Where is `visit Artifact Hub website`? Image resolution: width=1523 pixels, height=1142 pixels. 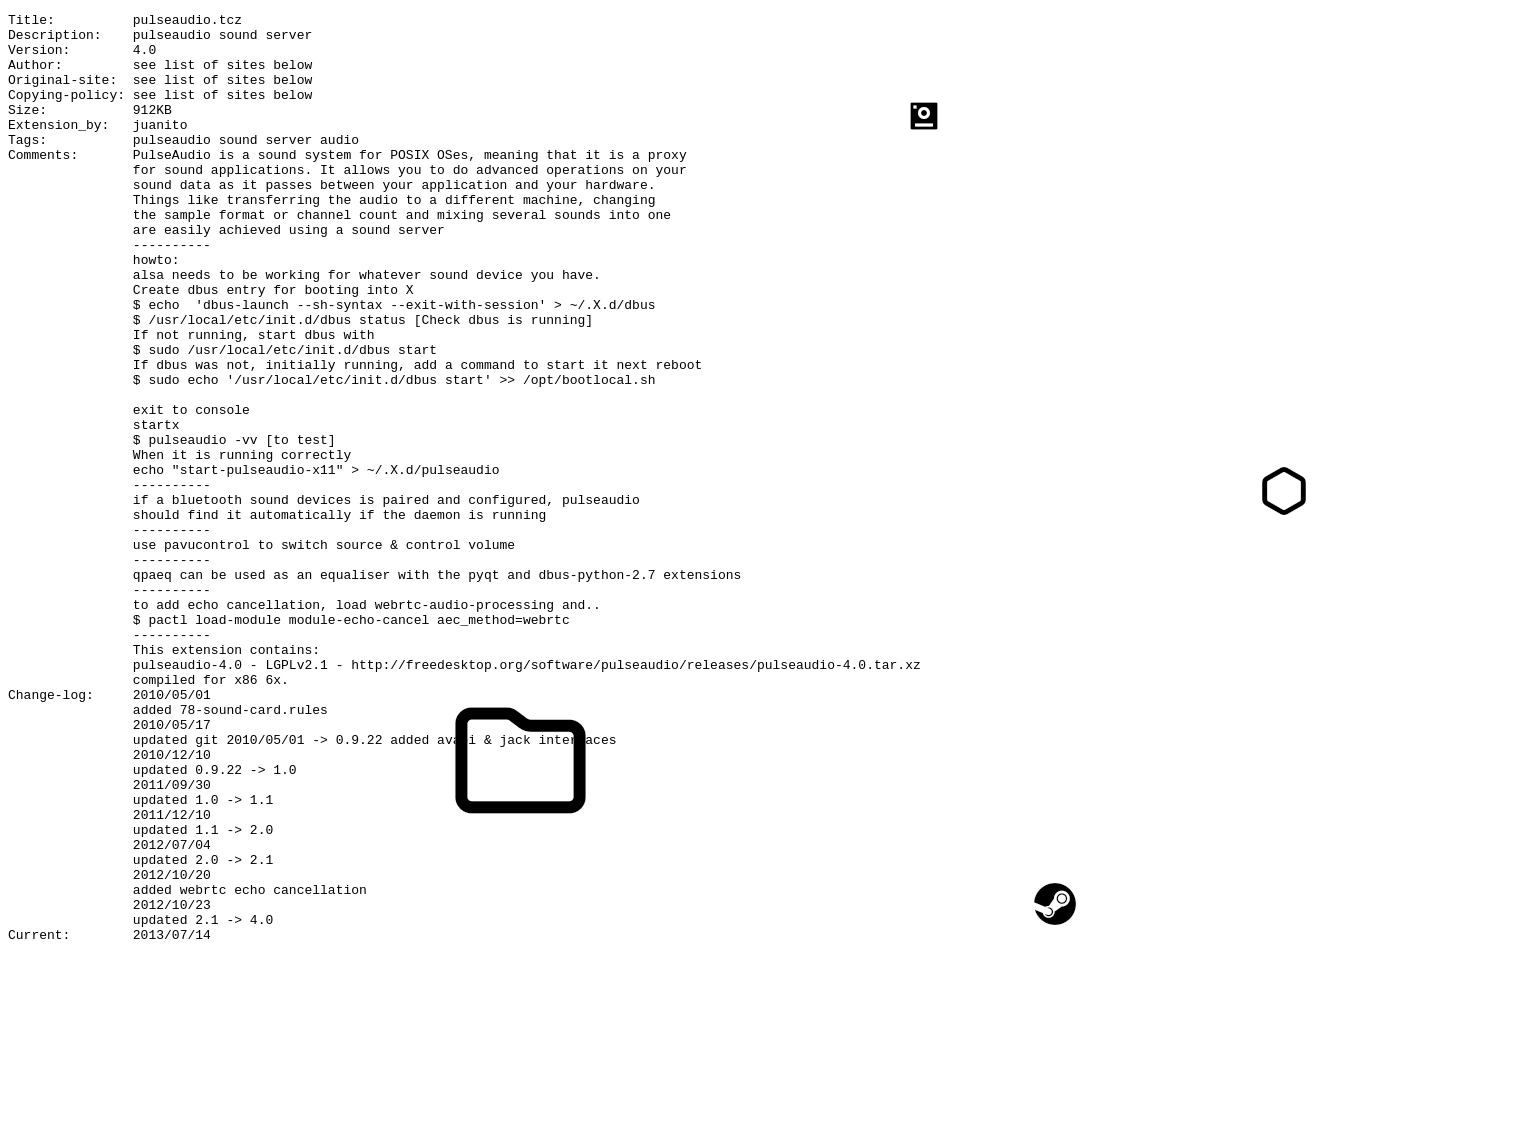
visit Artifact Hub website is located at coordinates (1284, 491).